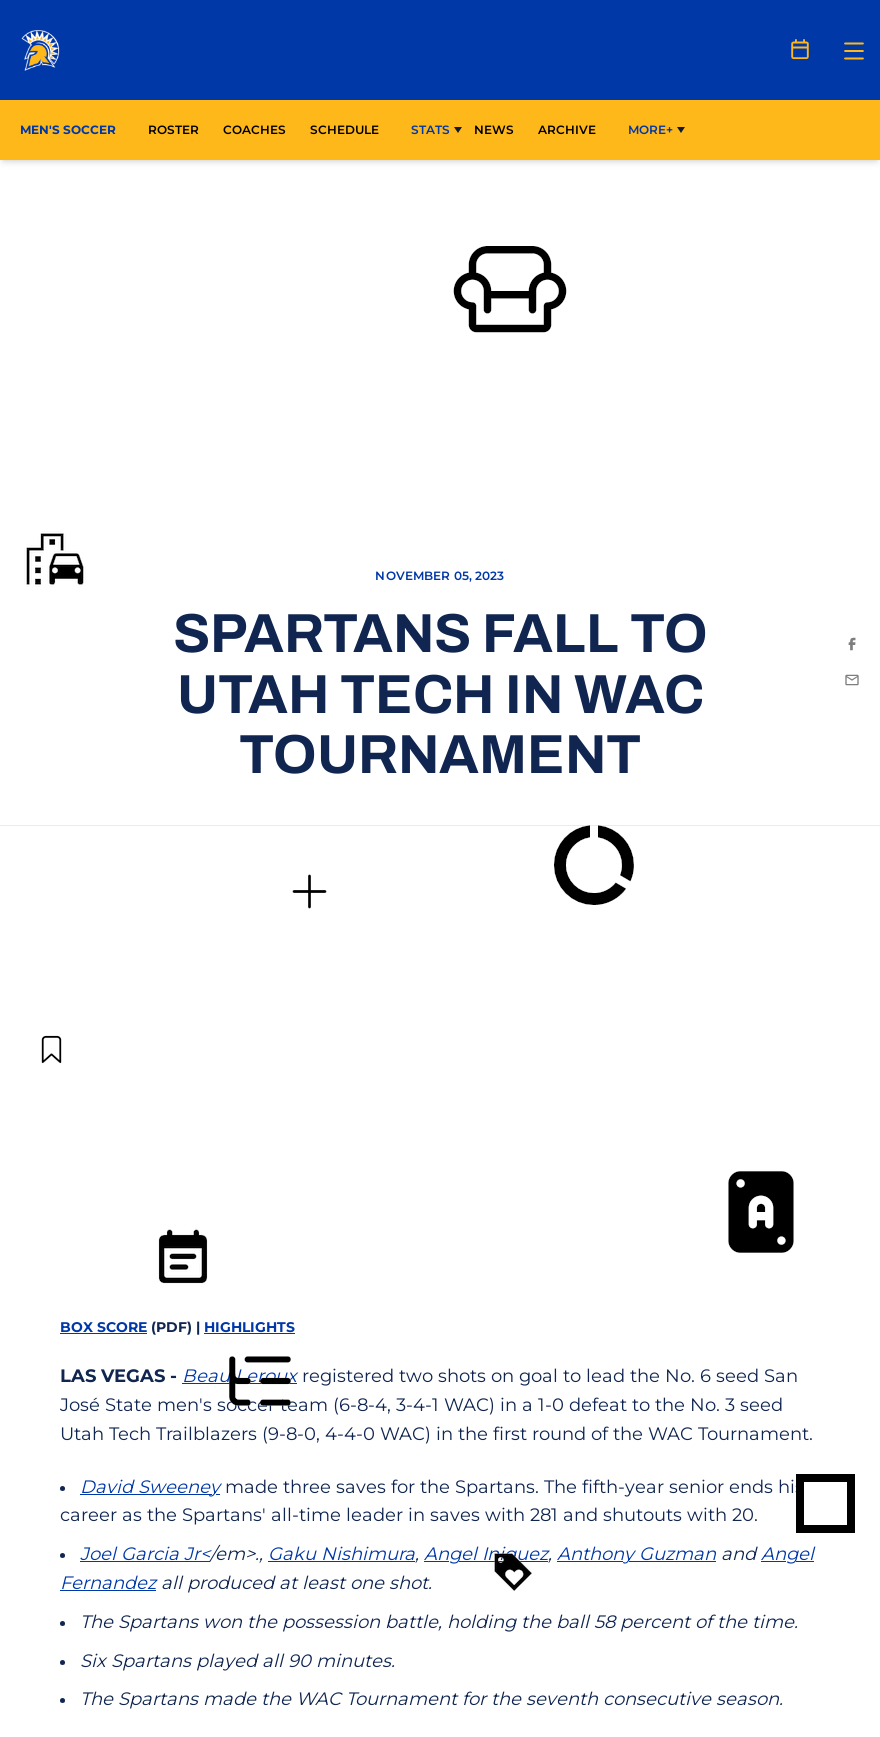 The image size is (880, 1737). What do you see at coordinates (512, 1571) in the screenshot?
I see `view loyalty rewards or points` at bounding box center [512, 1571].